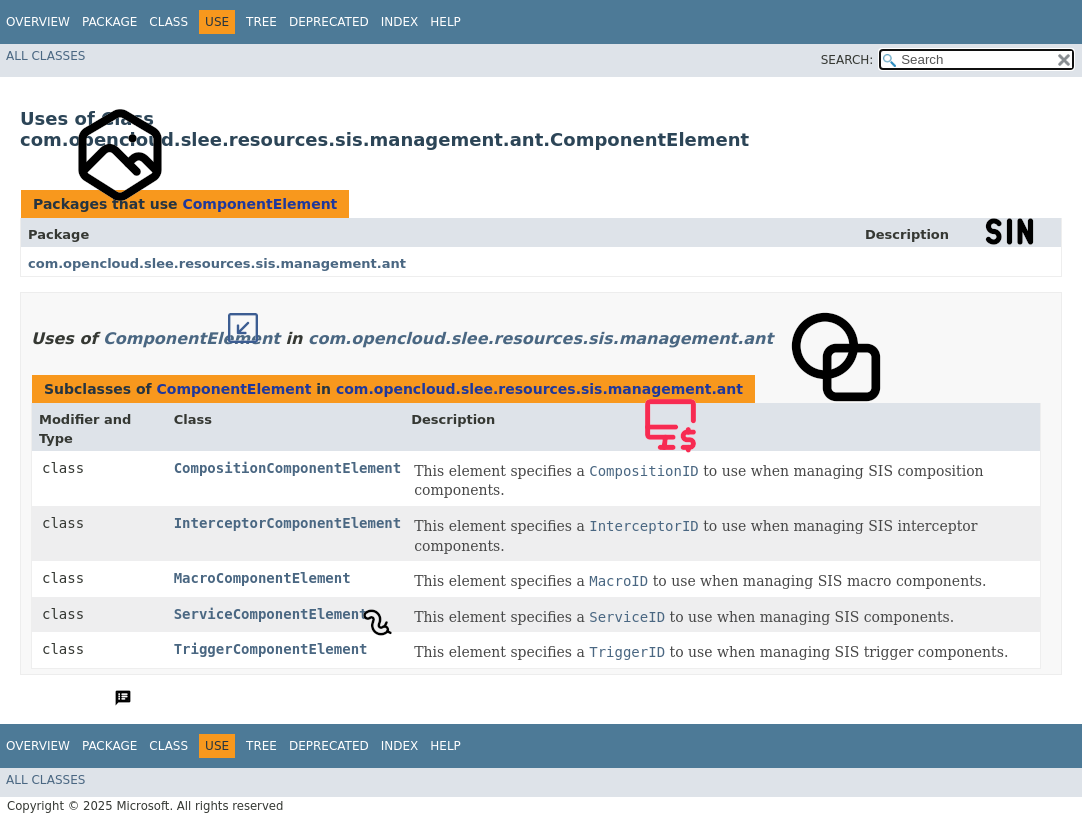  Describe the element at coordinates (1009, 231) in the screenshot. I see `access sine function in calculator` at that location.